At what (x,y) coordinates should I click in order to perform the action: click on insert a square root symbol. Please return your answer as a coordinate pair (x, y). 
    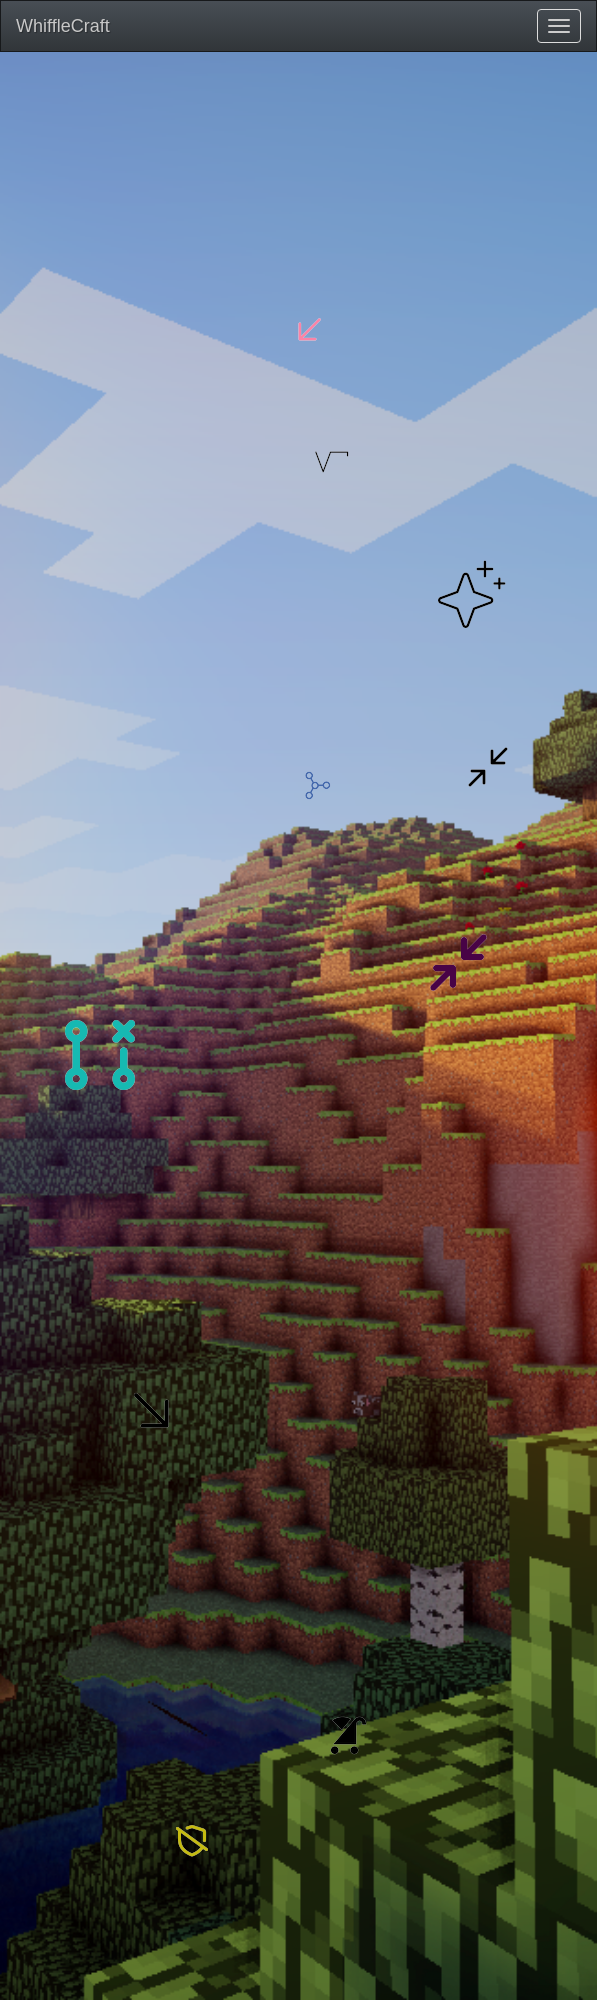
    Looking at the image, I should click on (330, 459).